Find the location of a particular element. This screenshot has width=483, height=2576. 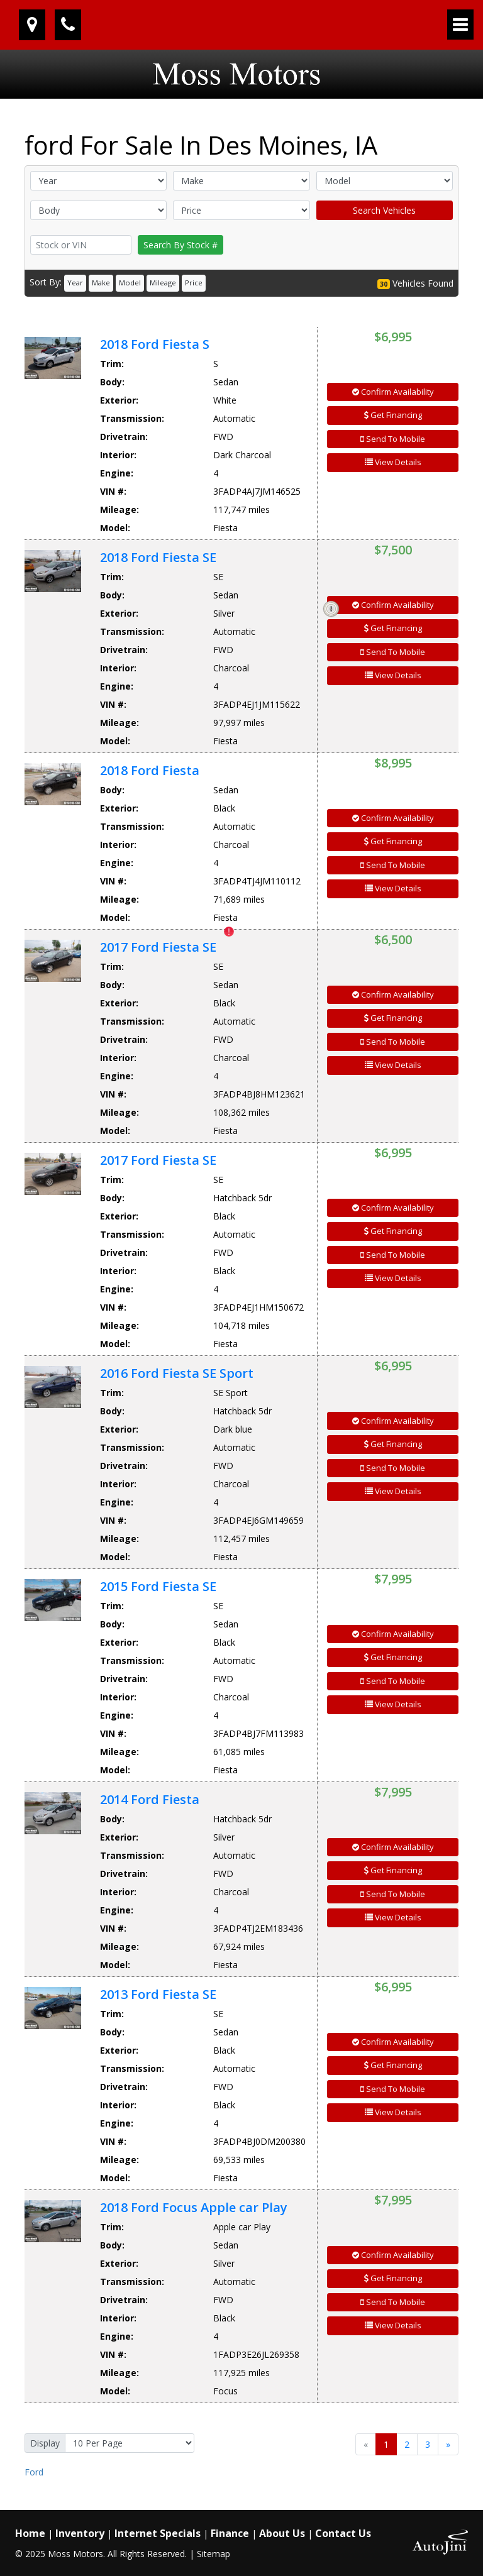

report a system crash or error is located at coordinates (229, 932).